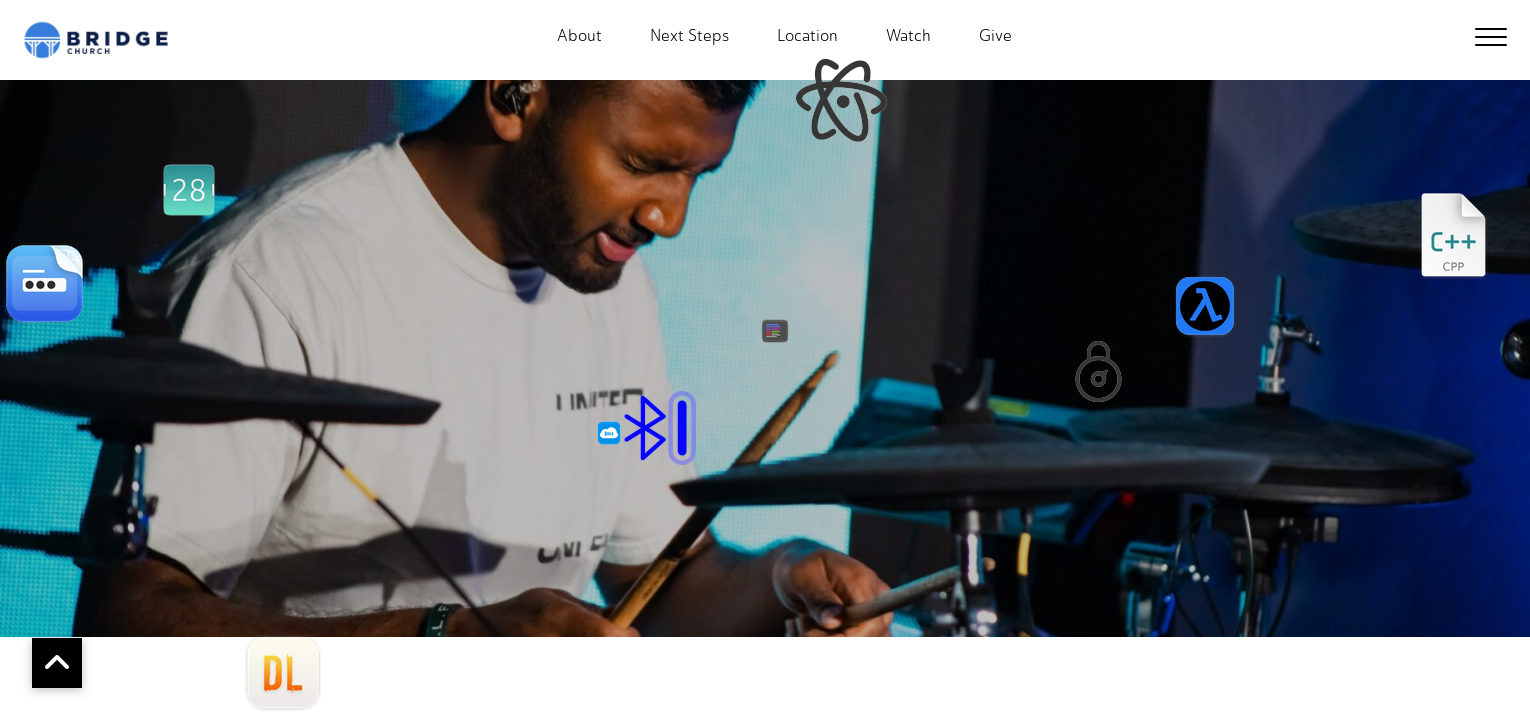  Describe the element at coordinates (1098, 371) in the screenshot. I see `open two-factor authentication app` at that location.